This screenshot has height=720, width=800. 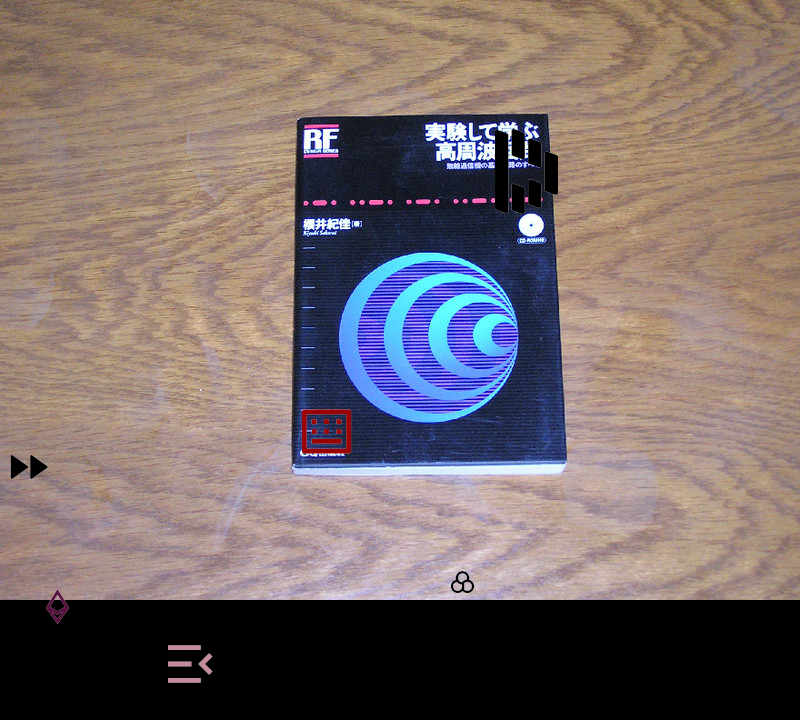 I want to click on open on-screen keyboard, so click(x=326, y=431).